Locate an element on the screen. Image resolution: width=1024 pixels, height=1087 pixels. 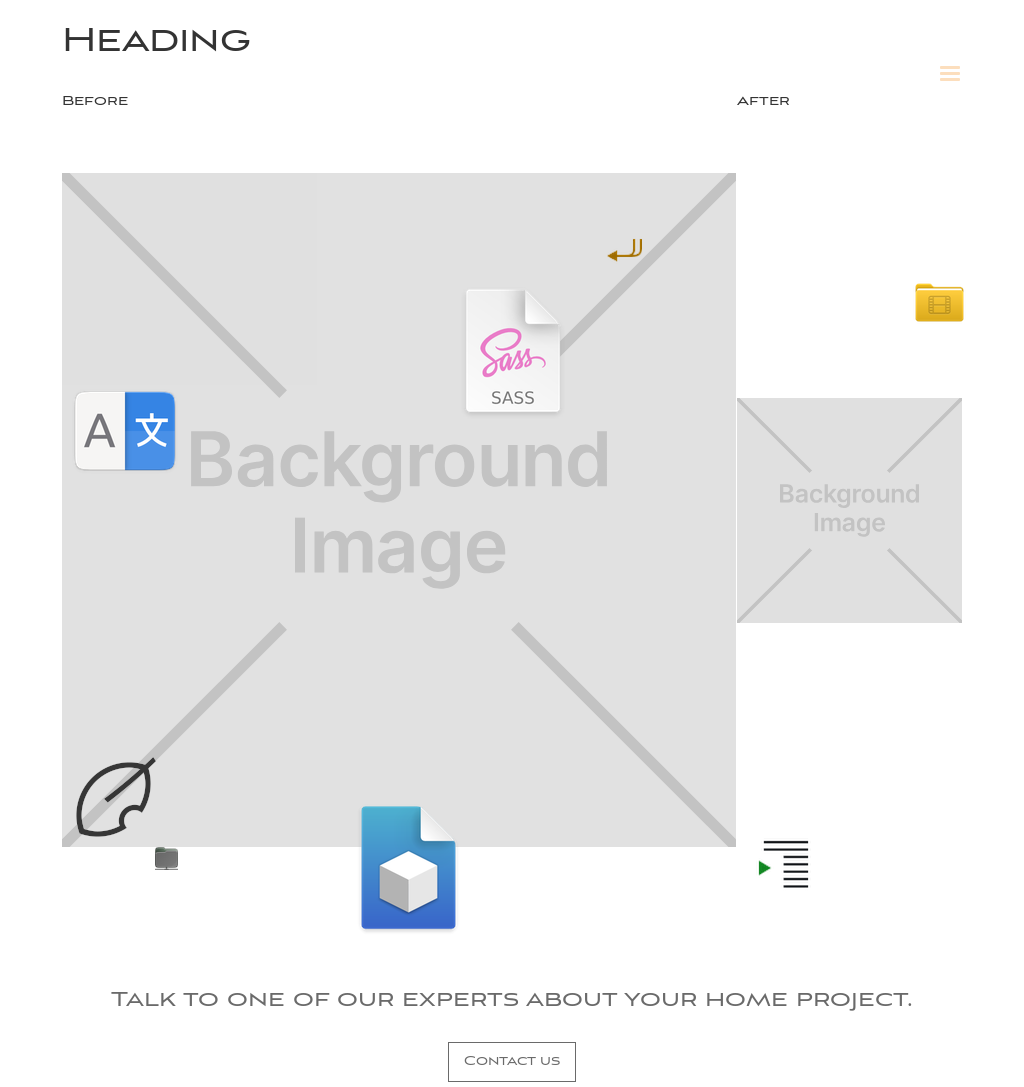
sass stylesheet file is located at coordinates (513, 353).